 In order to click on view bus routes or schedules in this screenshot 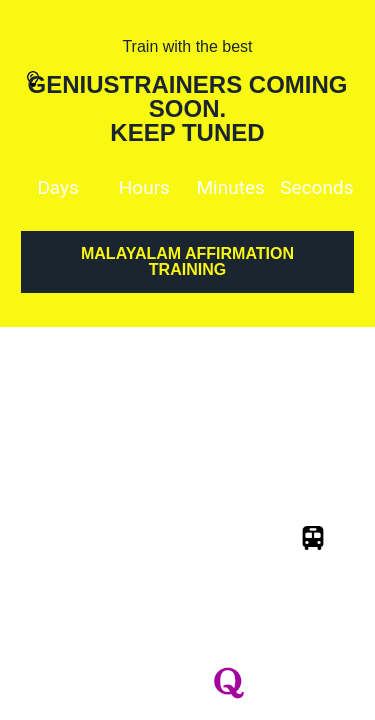, I will do `click(313, 538)`.